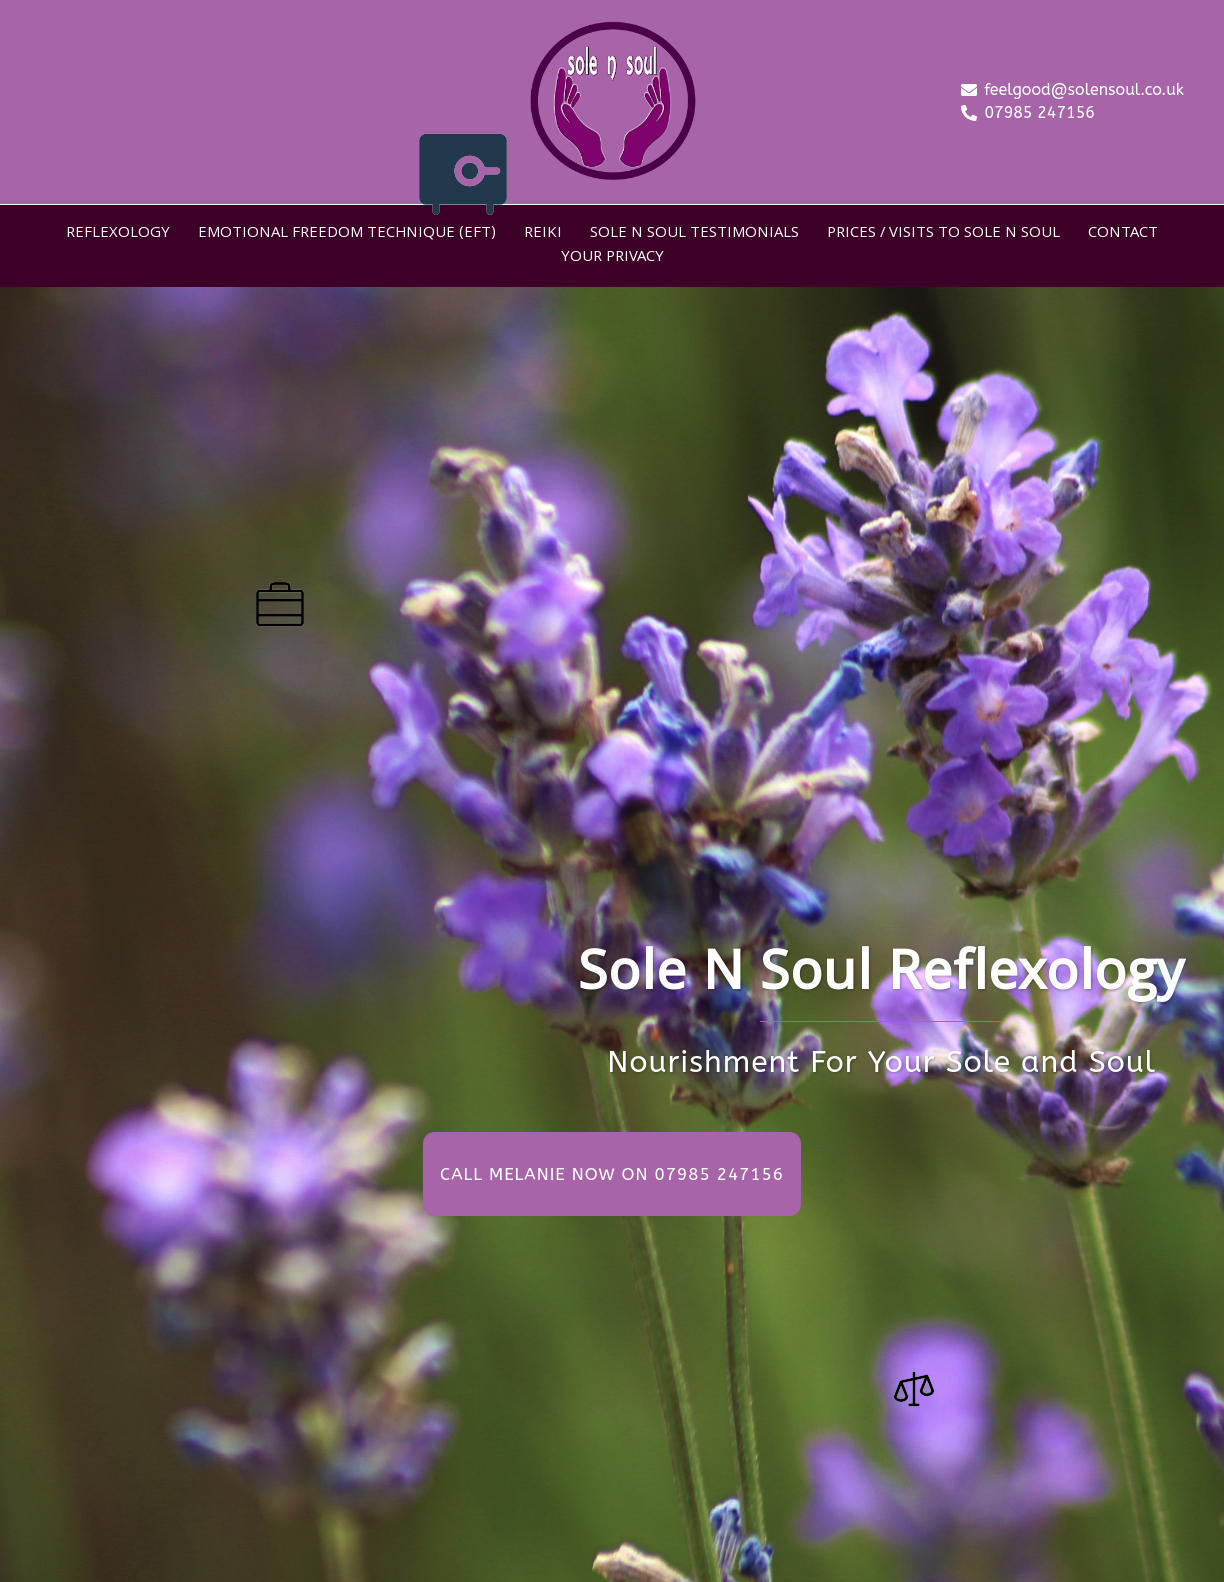  I want to click on access work or business documents, so click(280, 606).